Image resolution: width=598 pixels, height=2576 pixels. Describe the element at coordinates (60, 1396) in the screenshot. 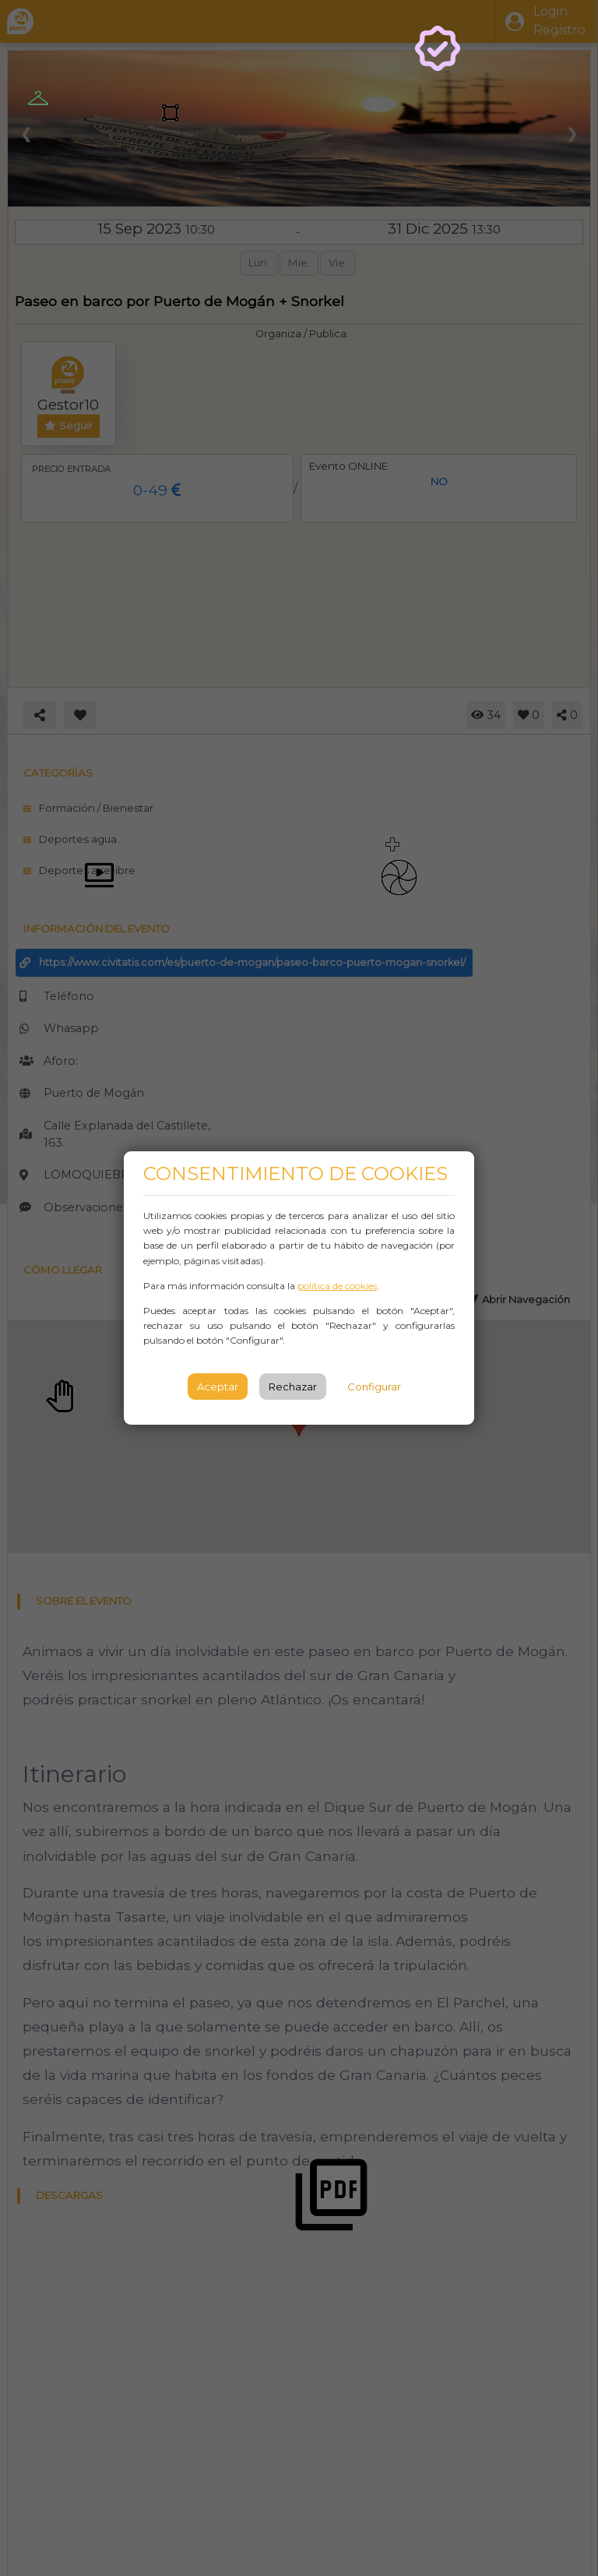

I see `stop or pause an action` at that location.